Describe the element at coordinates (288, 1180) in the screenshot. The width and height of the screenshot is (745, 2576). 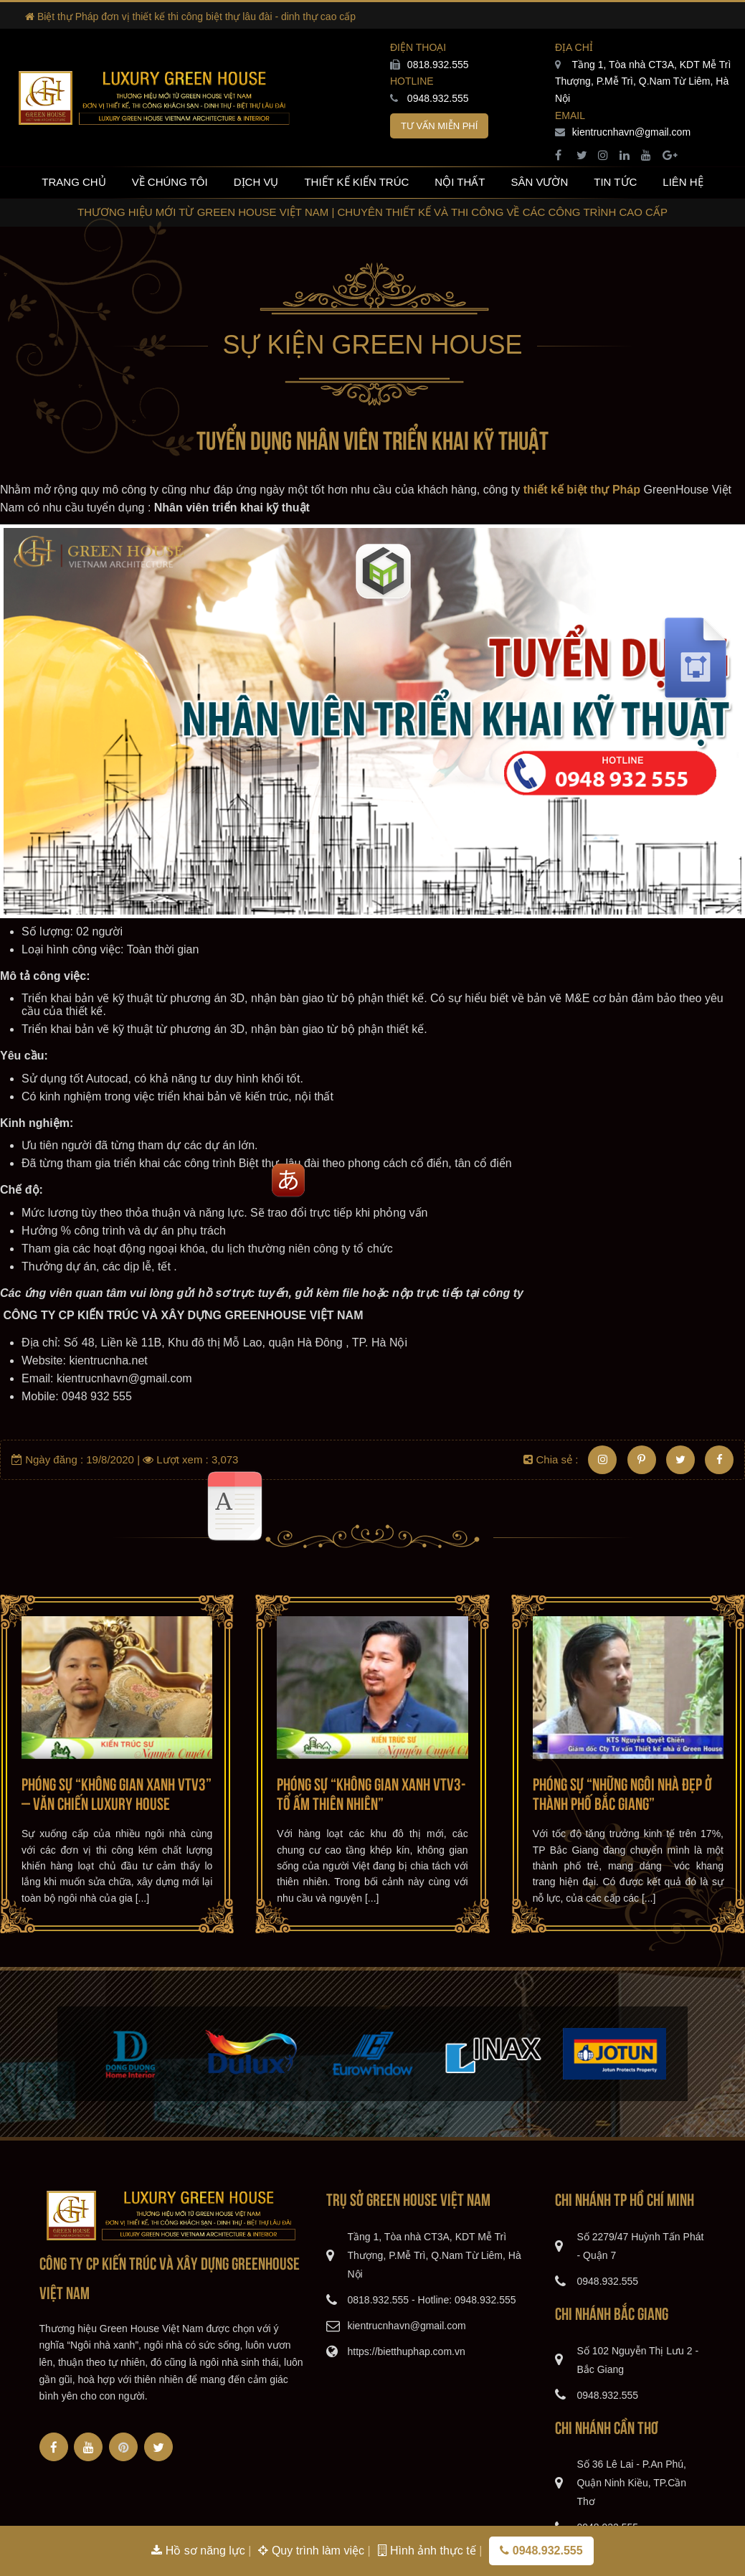
I see `open JapaChar app for learning Japanese characters` at that location.